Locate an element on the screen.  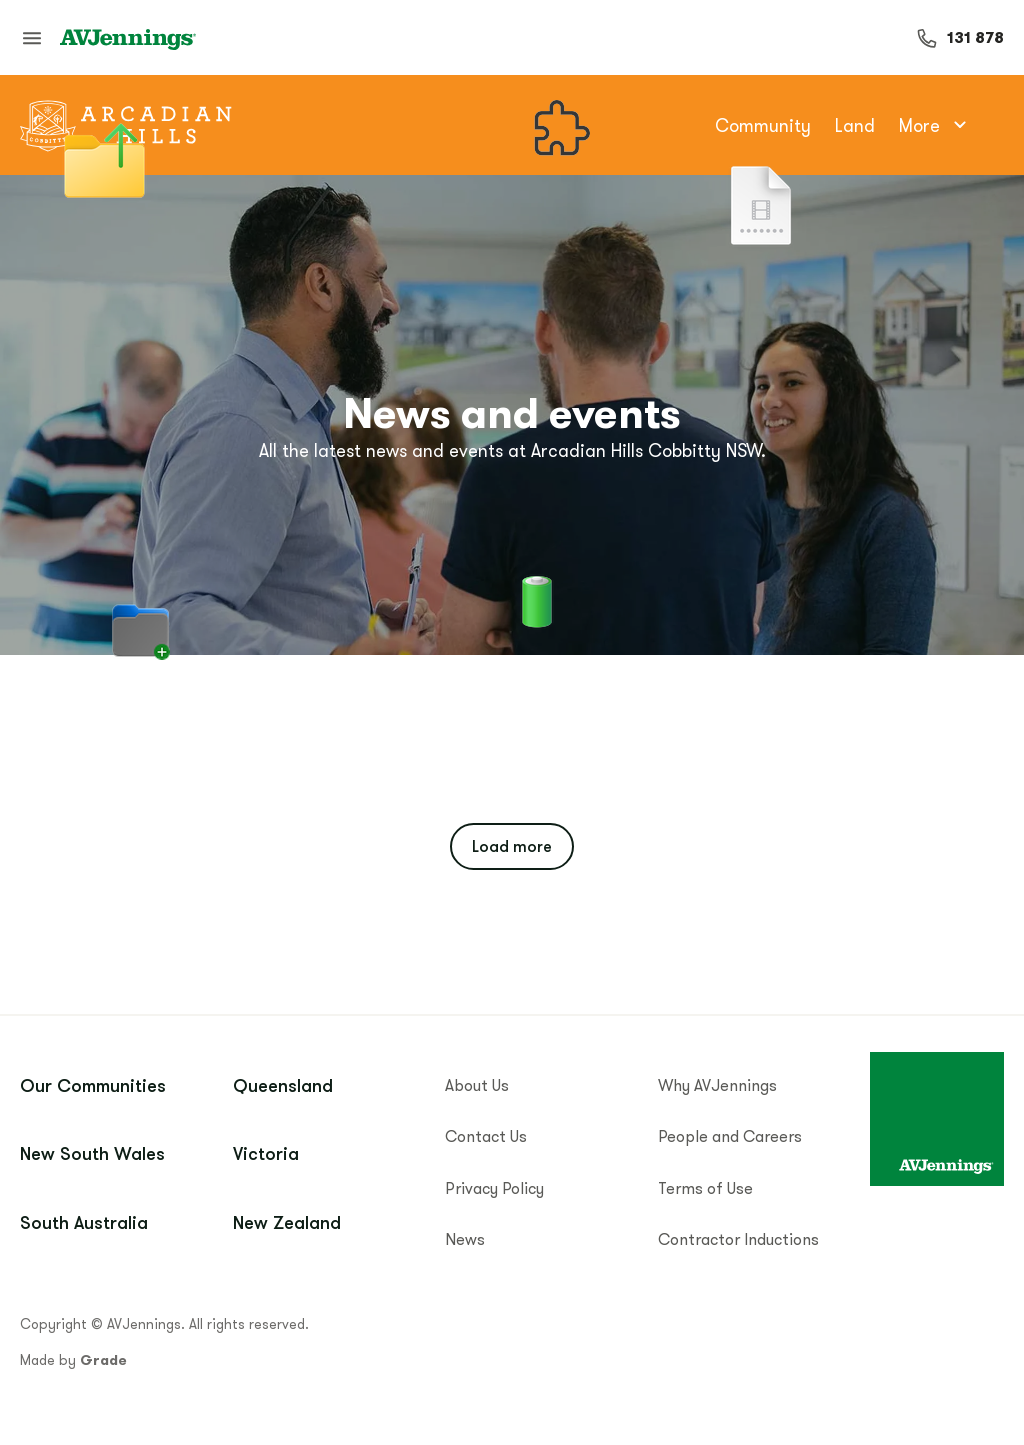
access plugin settings and preferences is located at coordinates (560, 129).